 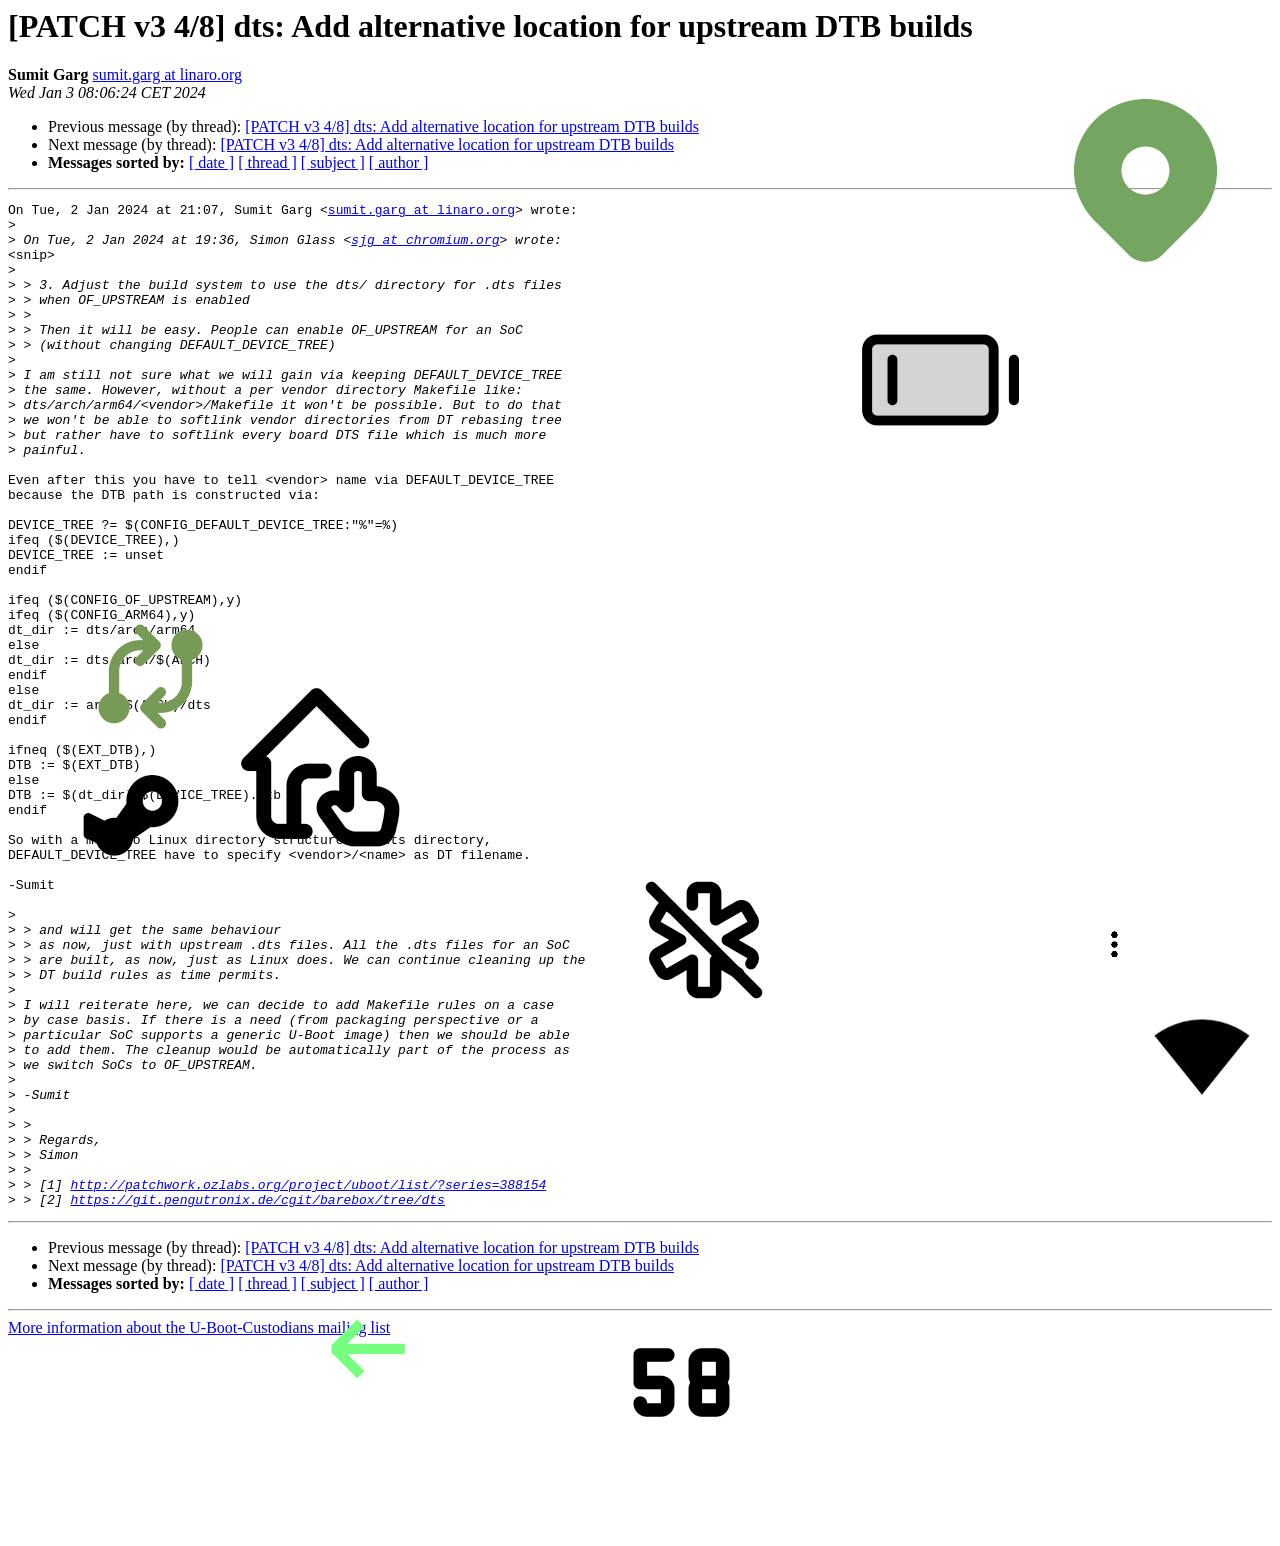 I want to click on swap or exchange items, so click(x=150, y=676).